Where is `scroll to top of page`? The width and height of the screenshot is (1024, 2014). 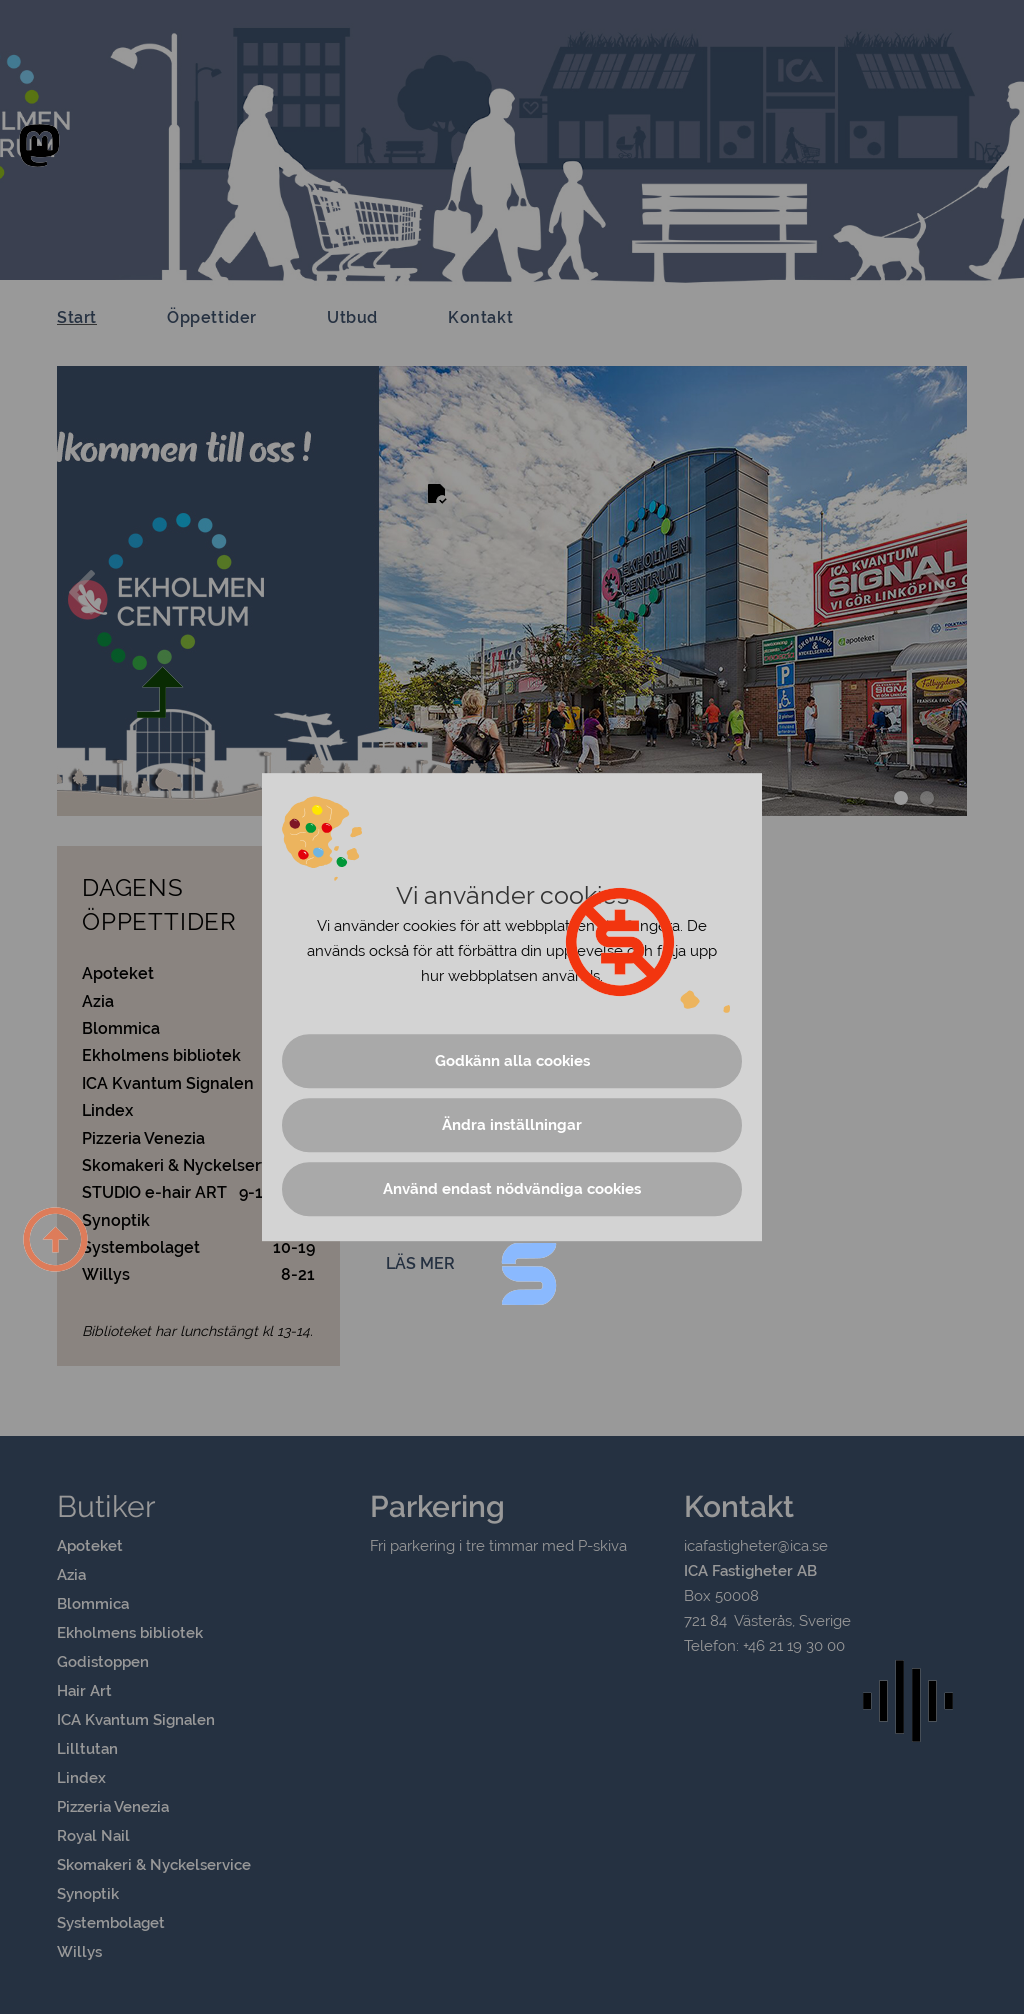 scroll to top of page is located at coordinates (55, 1239).